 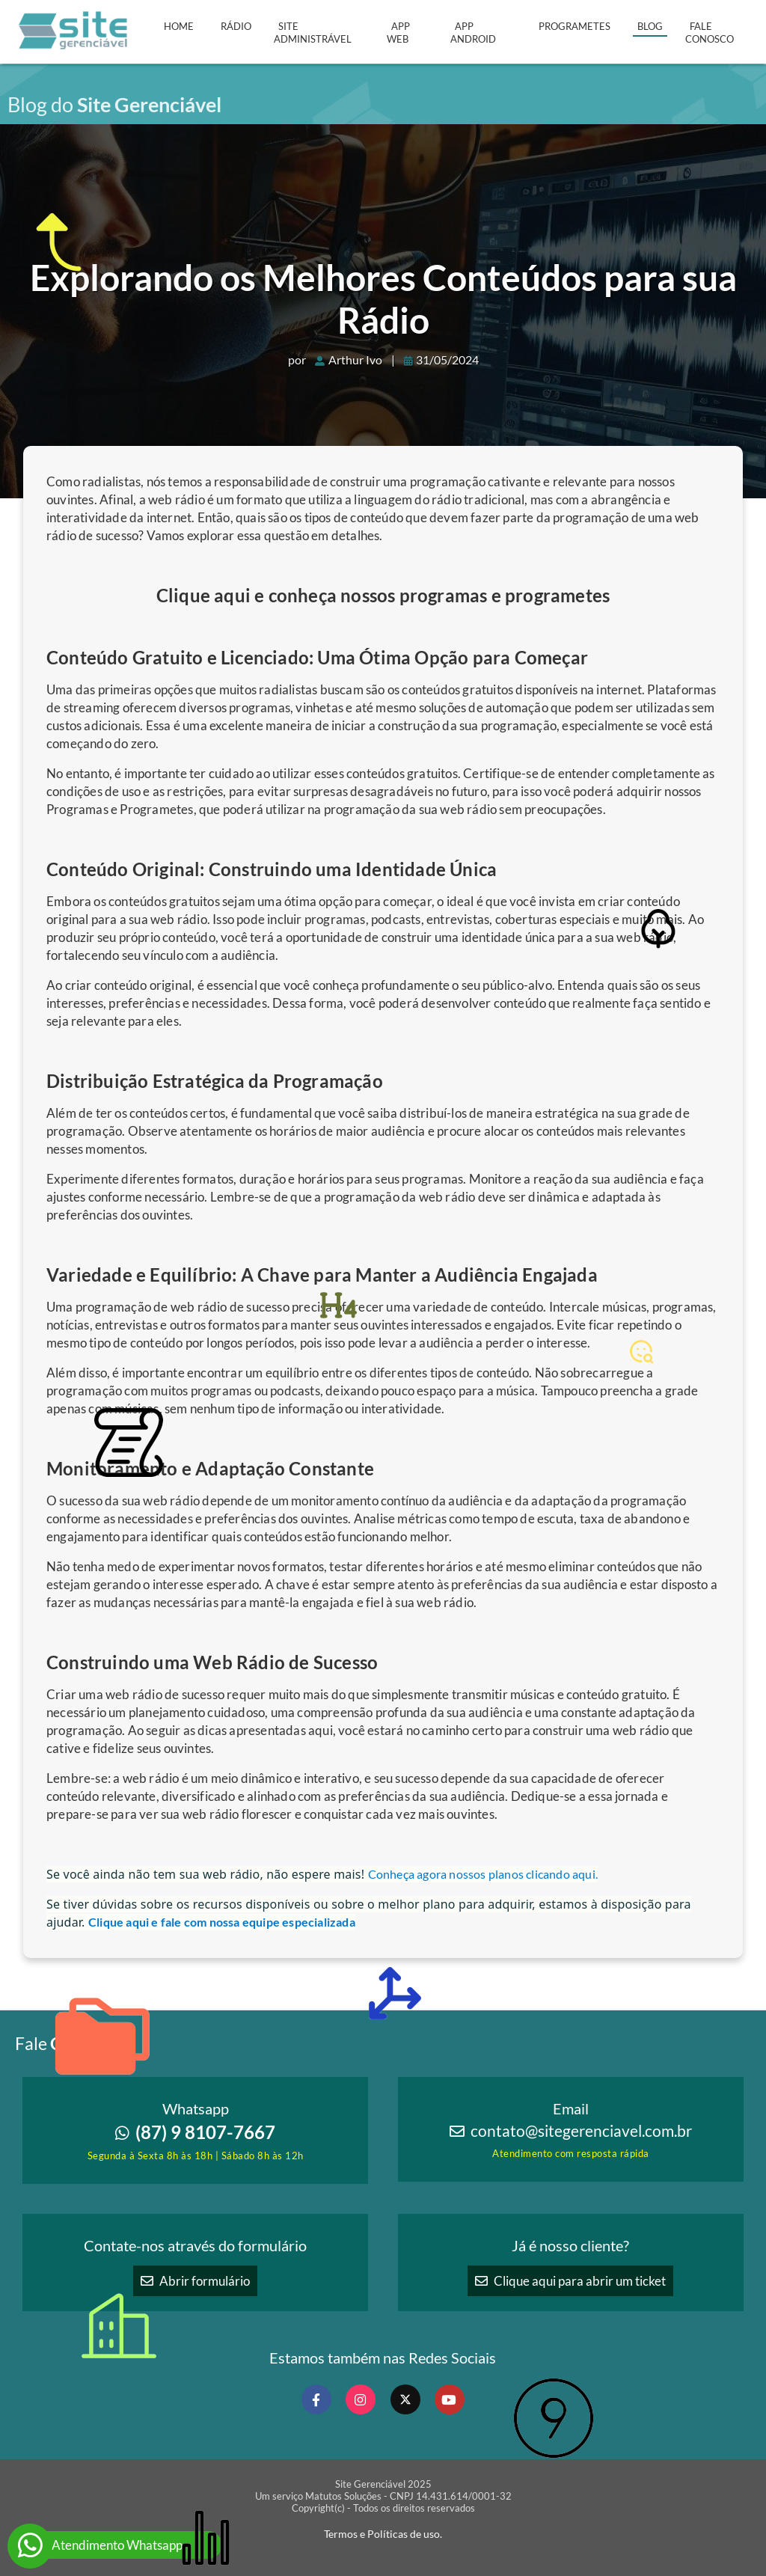 I want to click on format text as heading level 4, so click(x=338, y=1305).